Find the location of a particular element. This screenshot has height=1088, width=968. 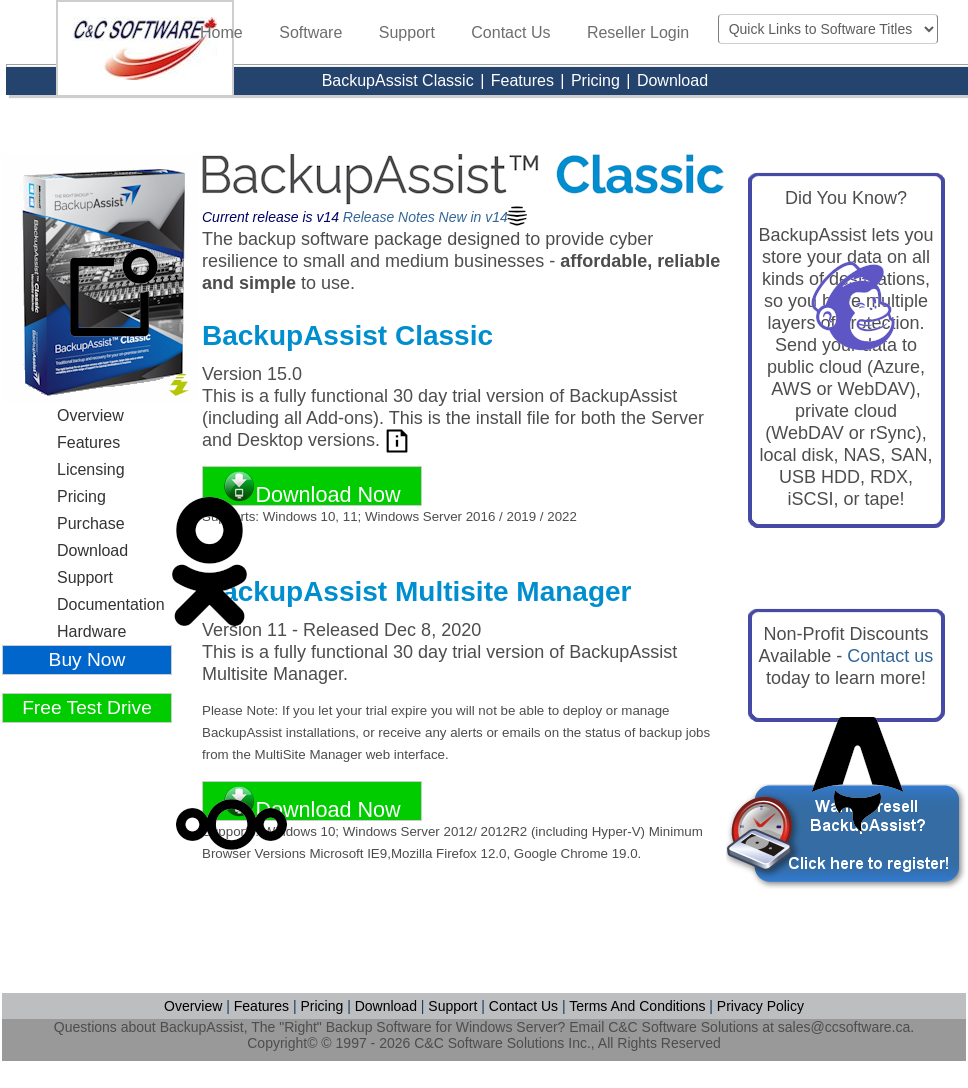

rolldown bundler logo is located at coordinates (179, 385).